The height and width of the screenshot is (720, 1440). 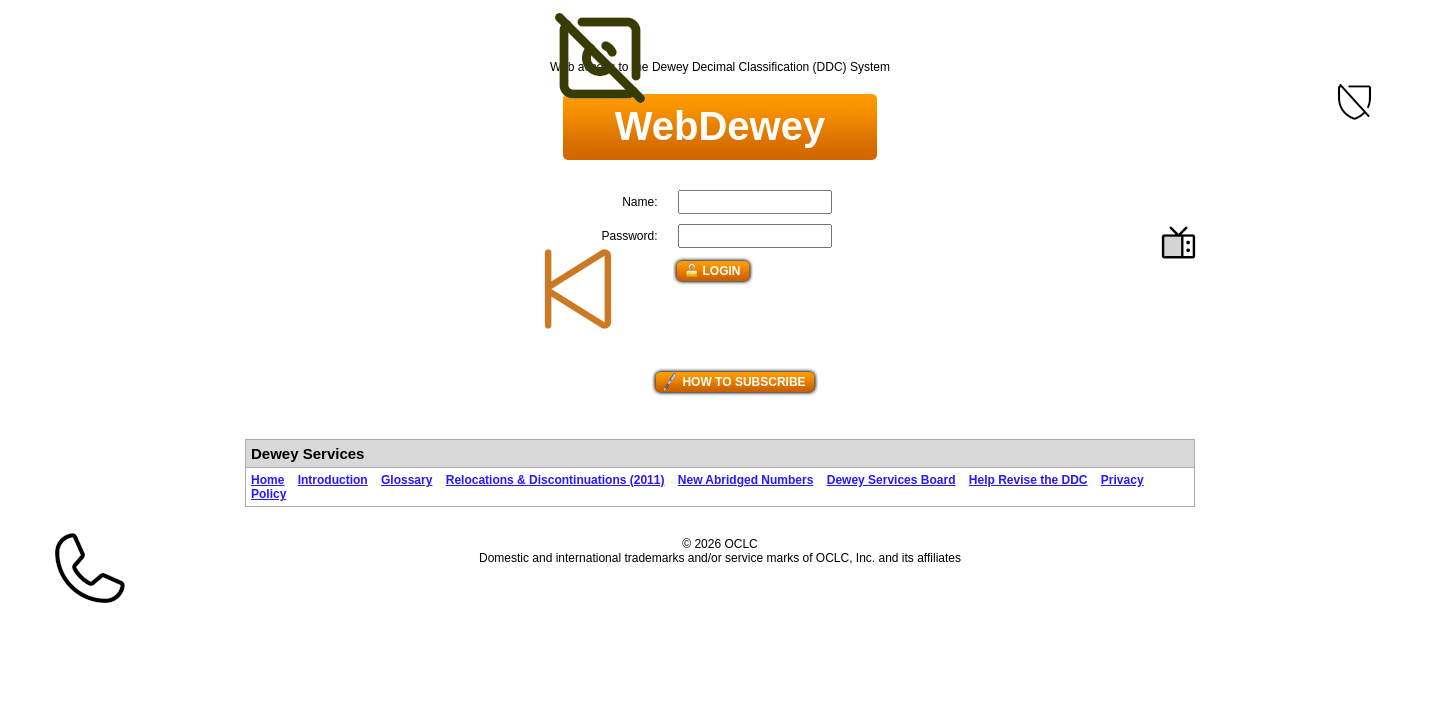 I want to click on make a phone call, so click(x=88, y=569).